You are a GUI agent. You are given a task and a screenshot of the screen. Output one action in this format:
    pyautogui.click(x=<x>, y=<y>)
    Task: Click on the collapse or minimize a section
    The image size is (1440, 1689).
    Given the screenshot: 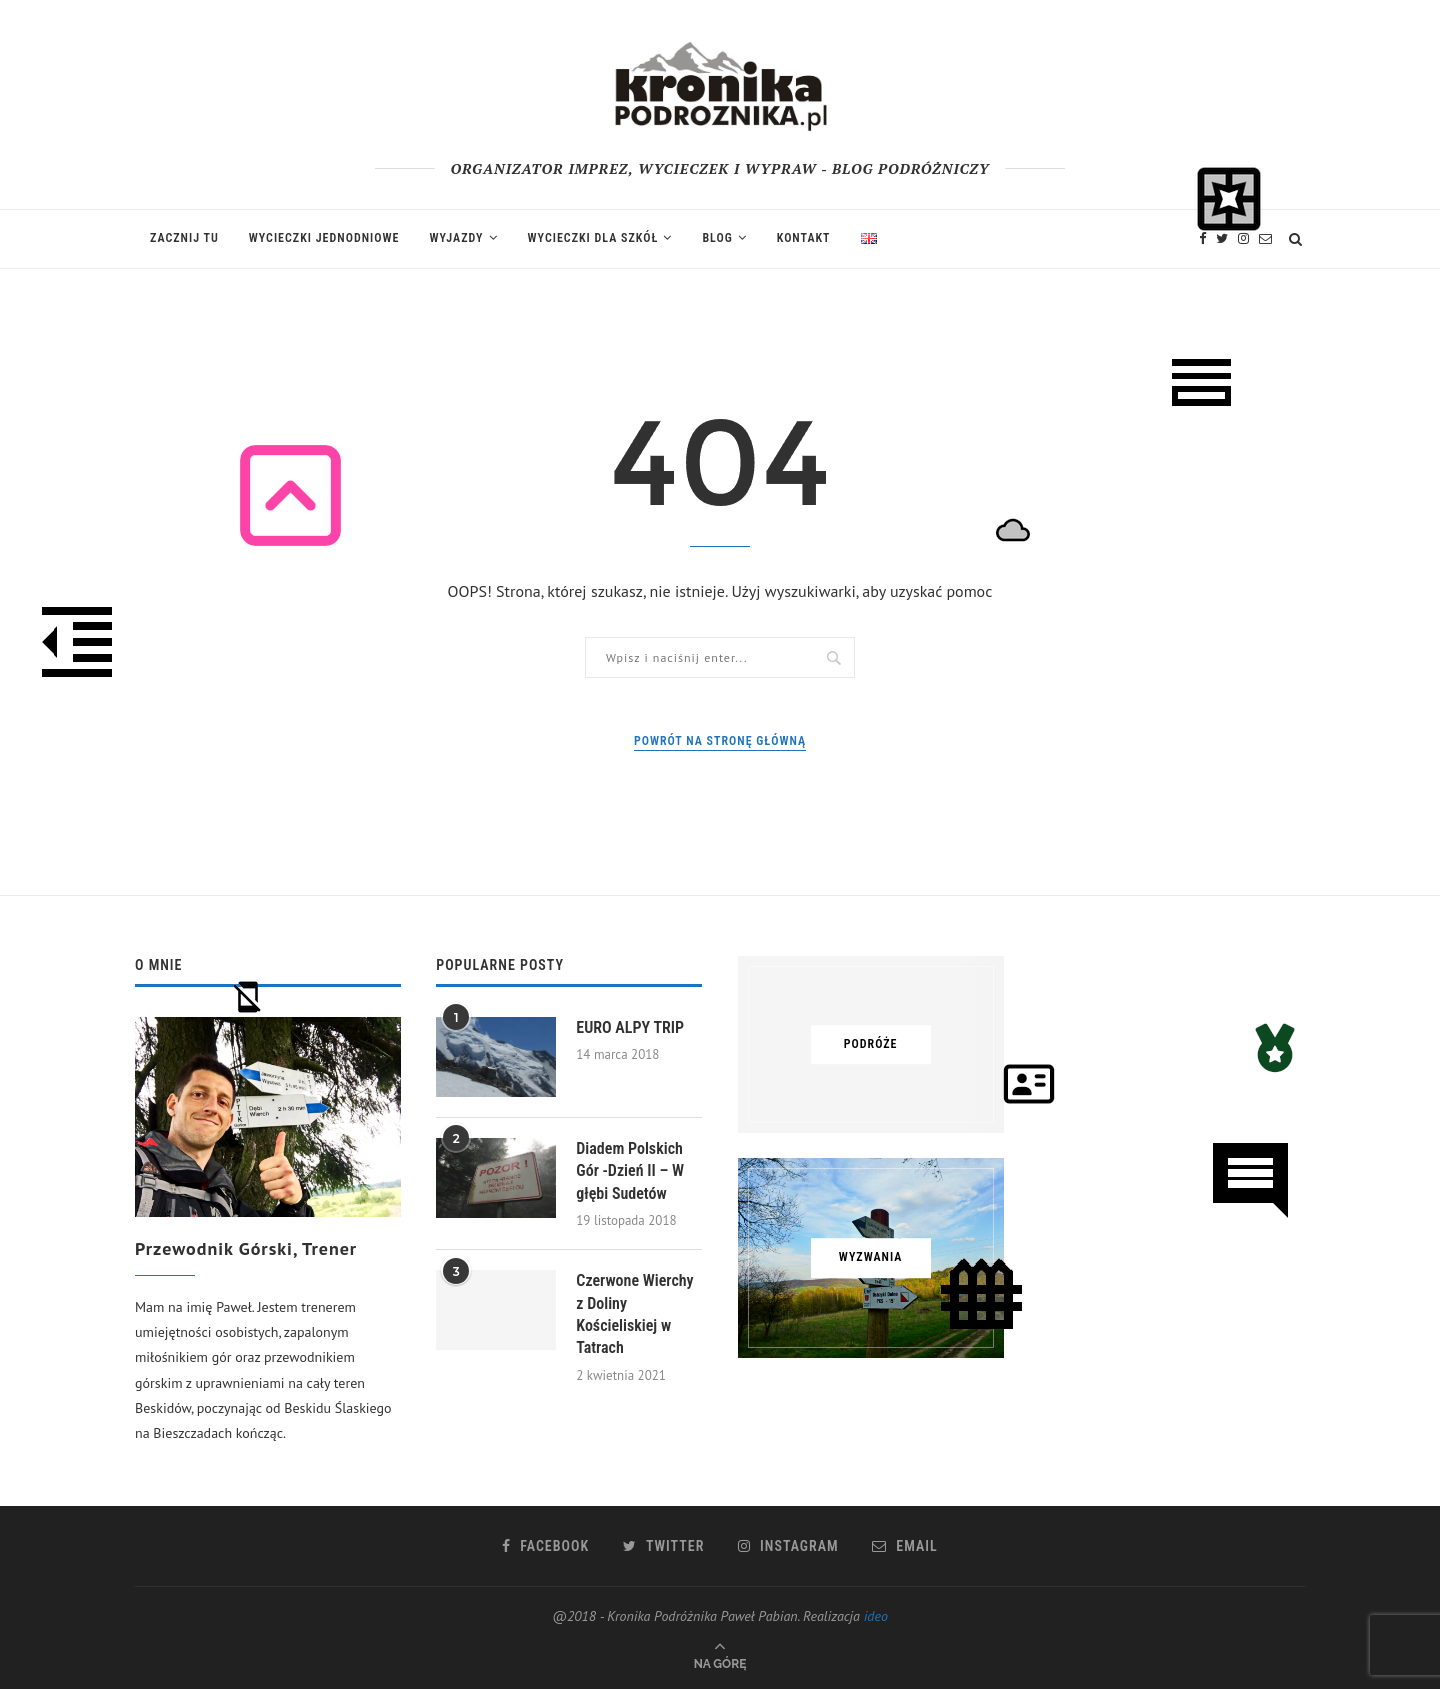 What is the action you would take?
    pyautogui.click(x=290, y=495)
    